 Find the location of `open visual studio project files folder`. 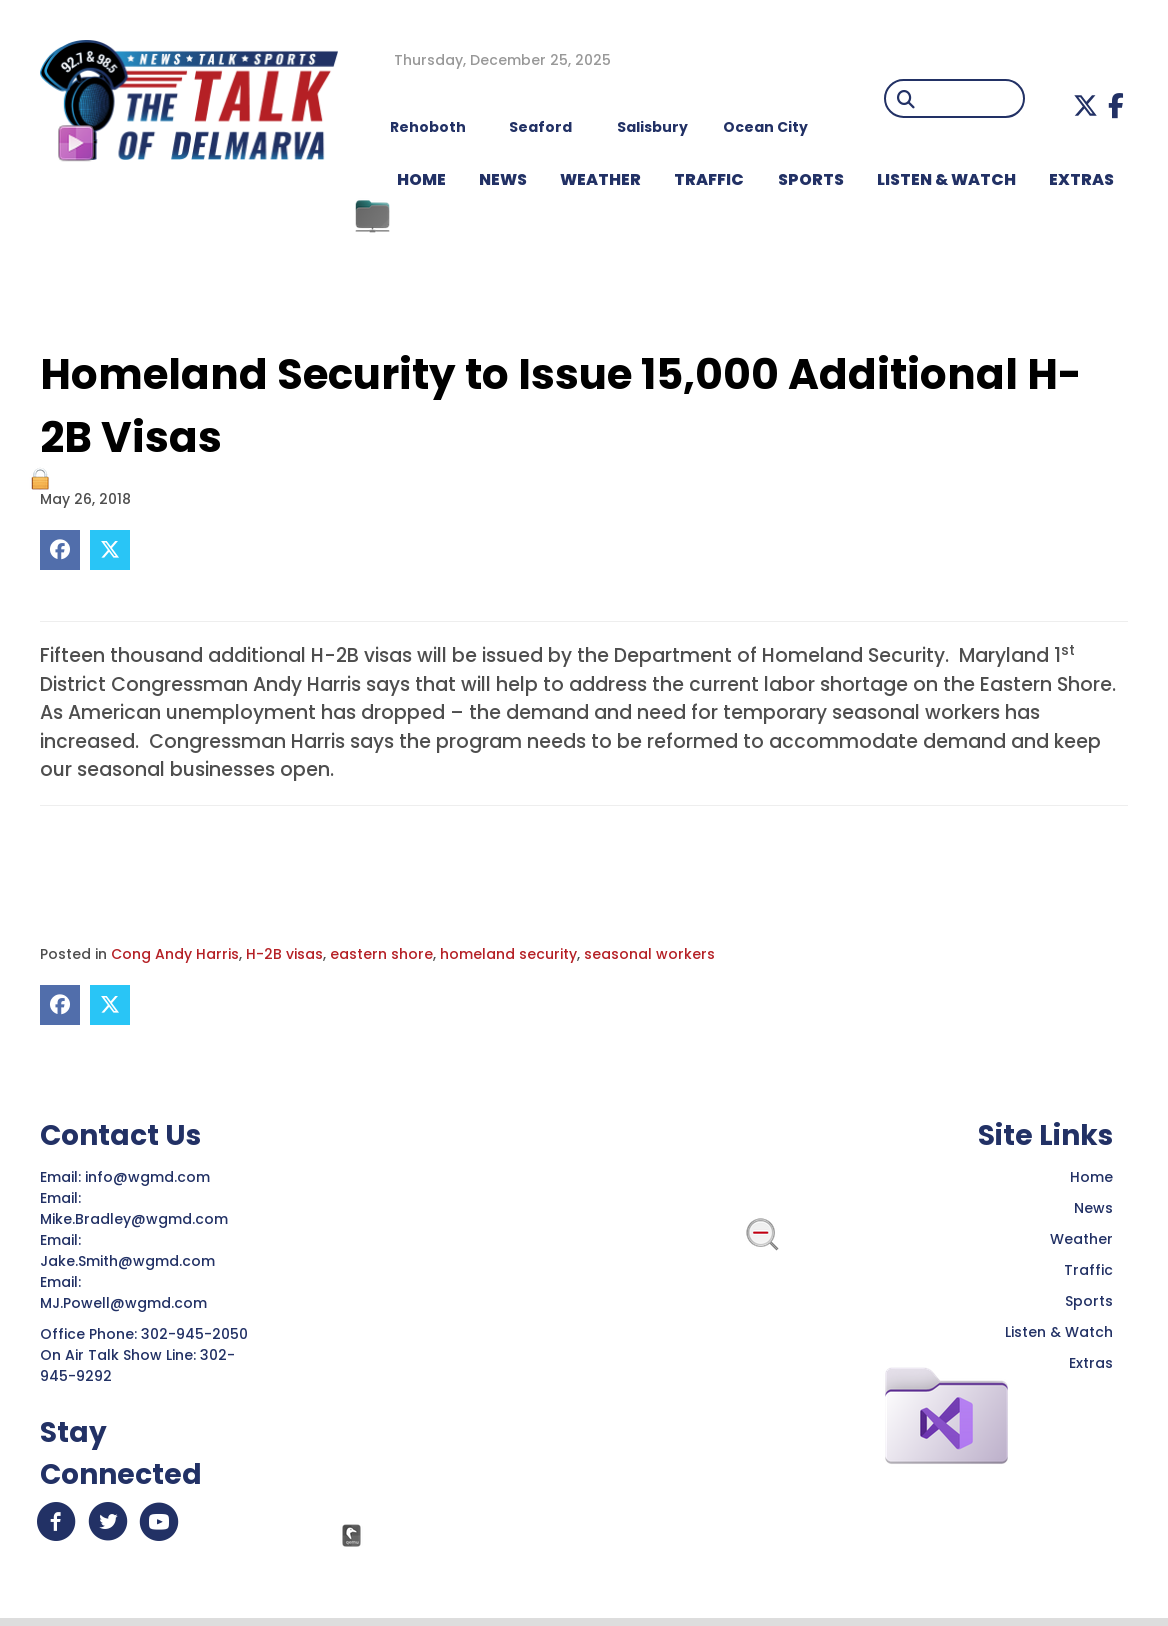

open visual studio project files folder is located at coordinates (946, 1419).